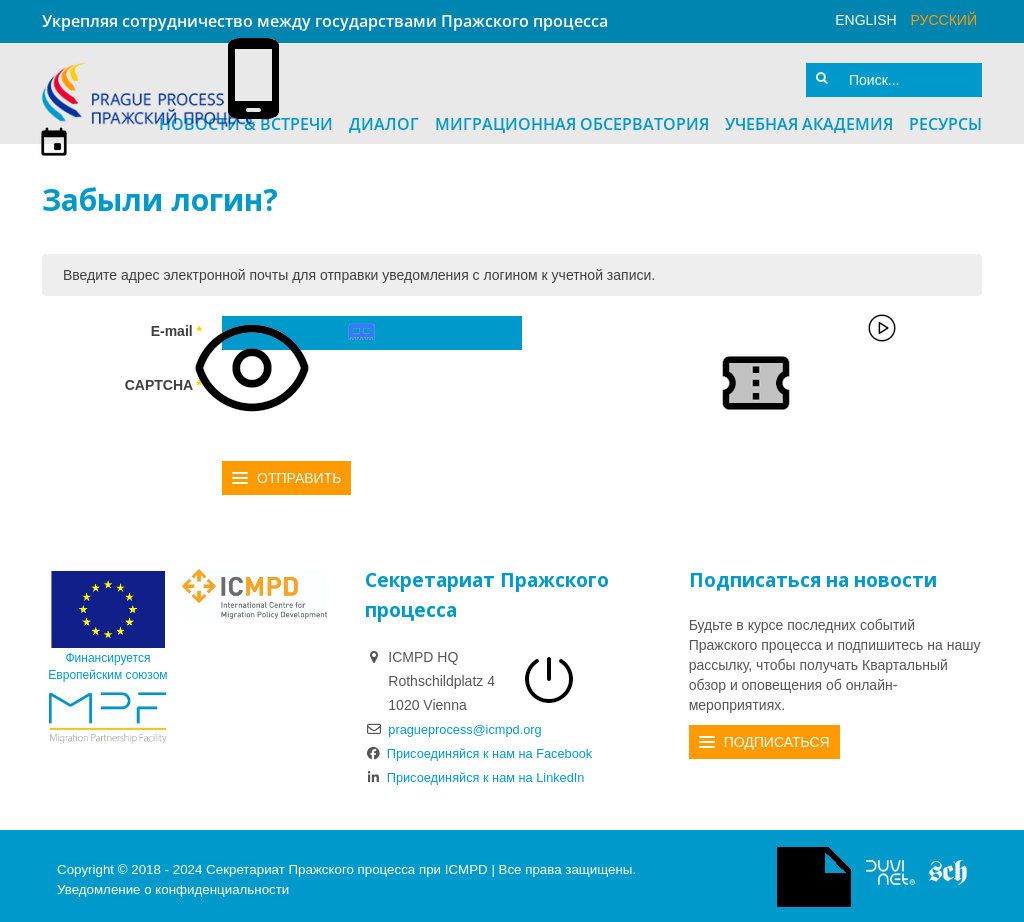 This screenshot has width=1024, height=922. Describe the element at coordinates (361, 331) in the screenshot. I see `view device memory or RAM usage` at that location.